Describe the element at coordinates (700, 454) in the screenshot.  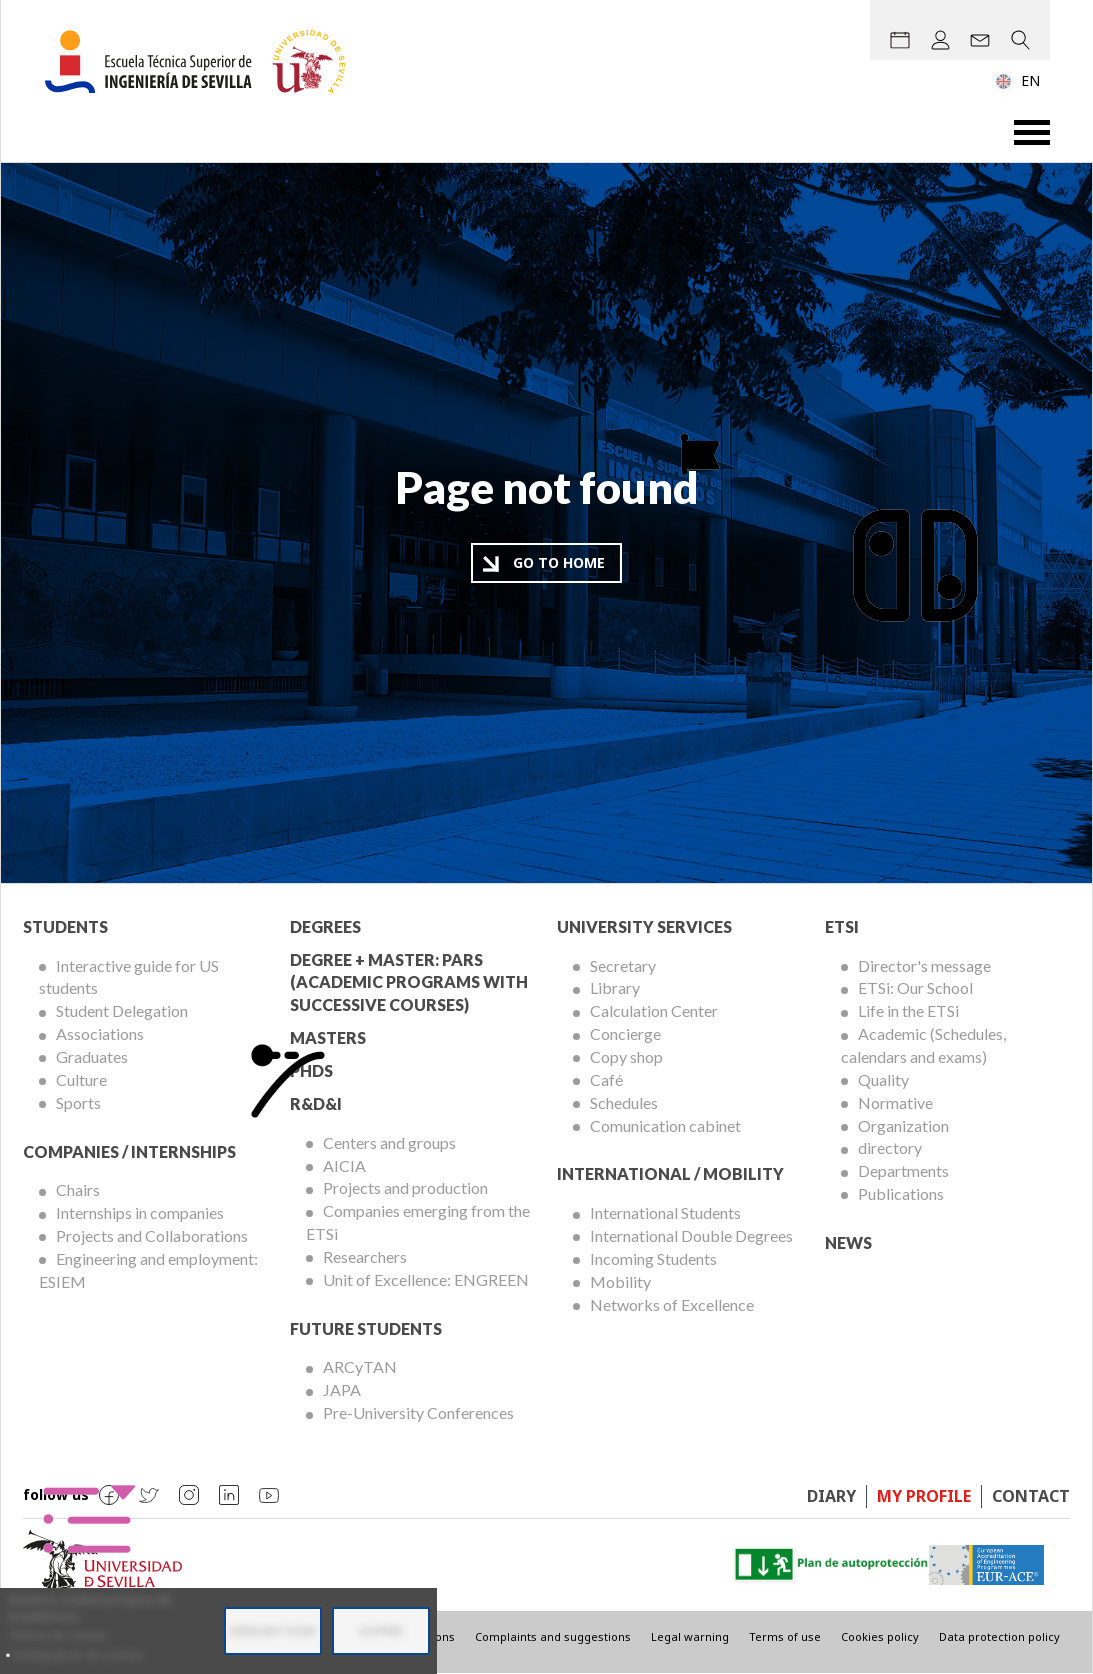
I see `flag or mark an item for review` at that location.